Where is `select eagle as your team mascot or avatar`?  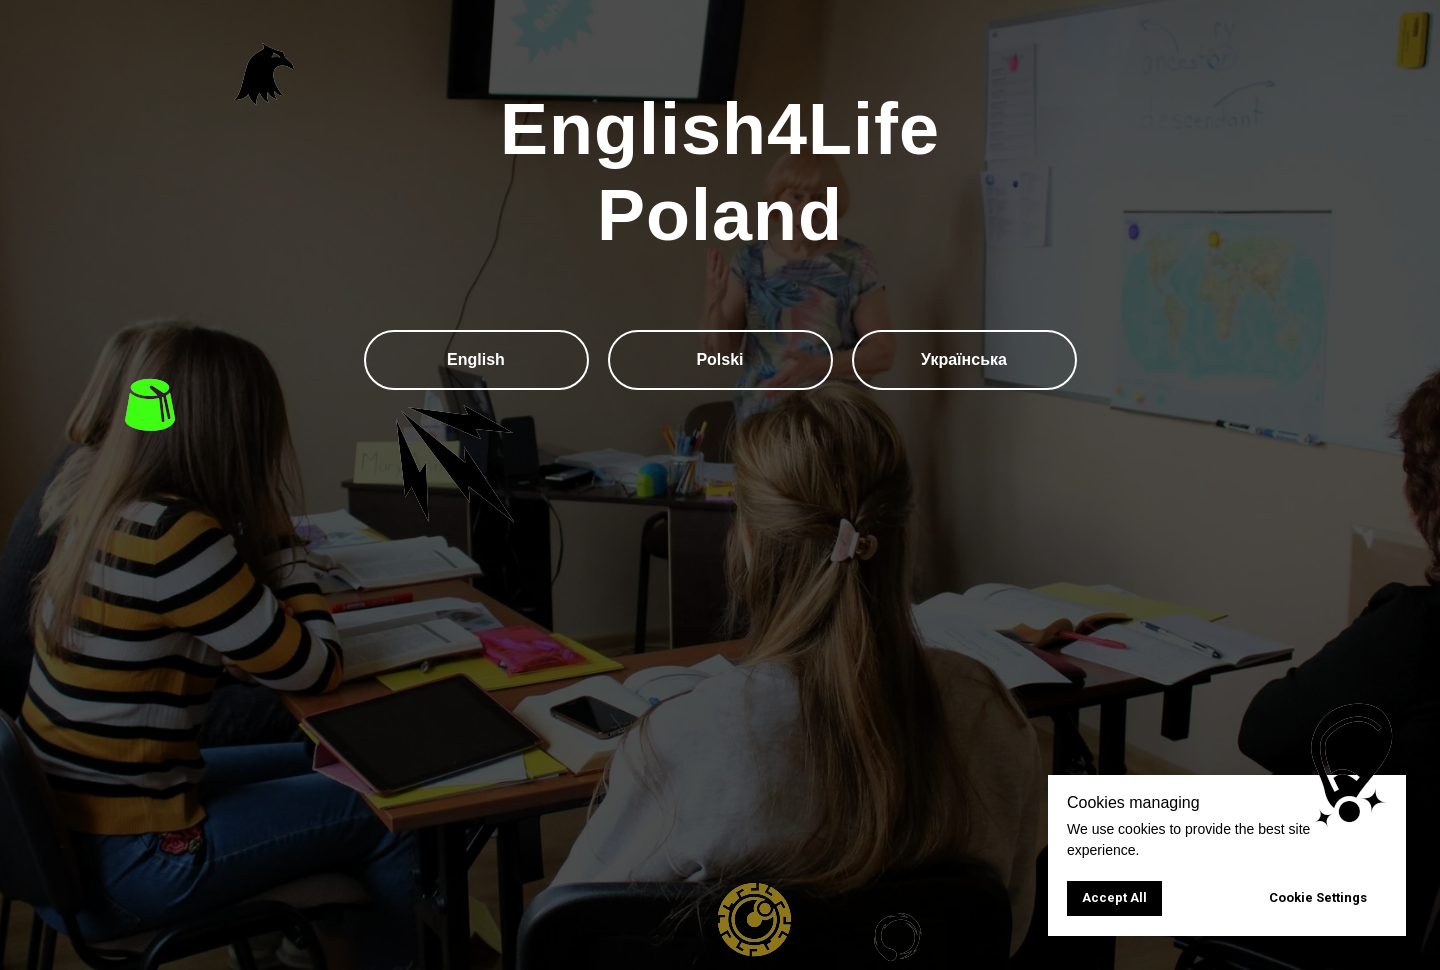 select eagle as your team mascot or avatar is located at coordinates (264, 74).